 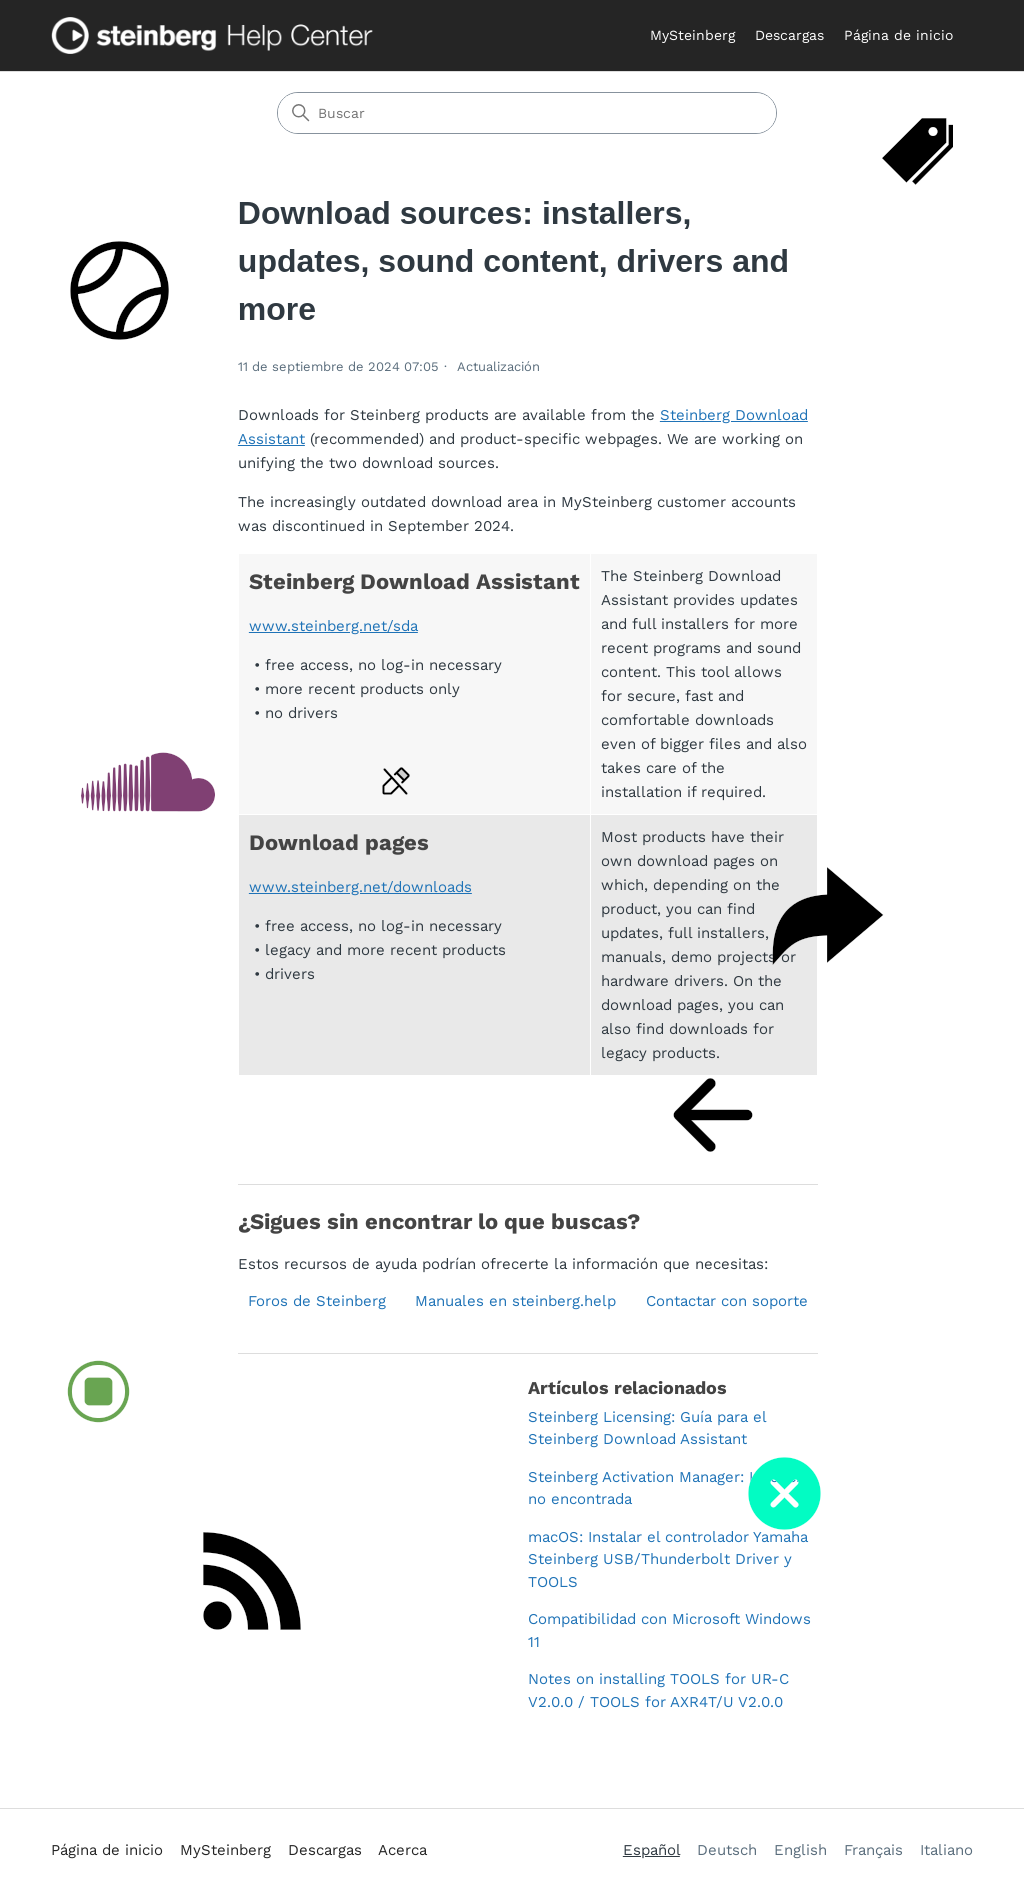 What do you see at coordinates (252, 1581) in the screenshot?
I see `subscribe to RSS feed` at bounding box center [252, 1581].